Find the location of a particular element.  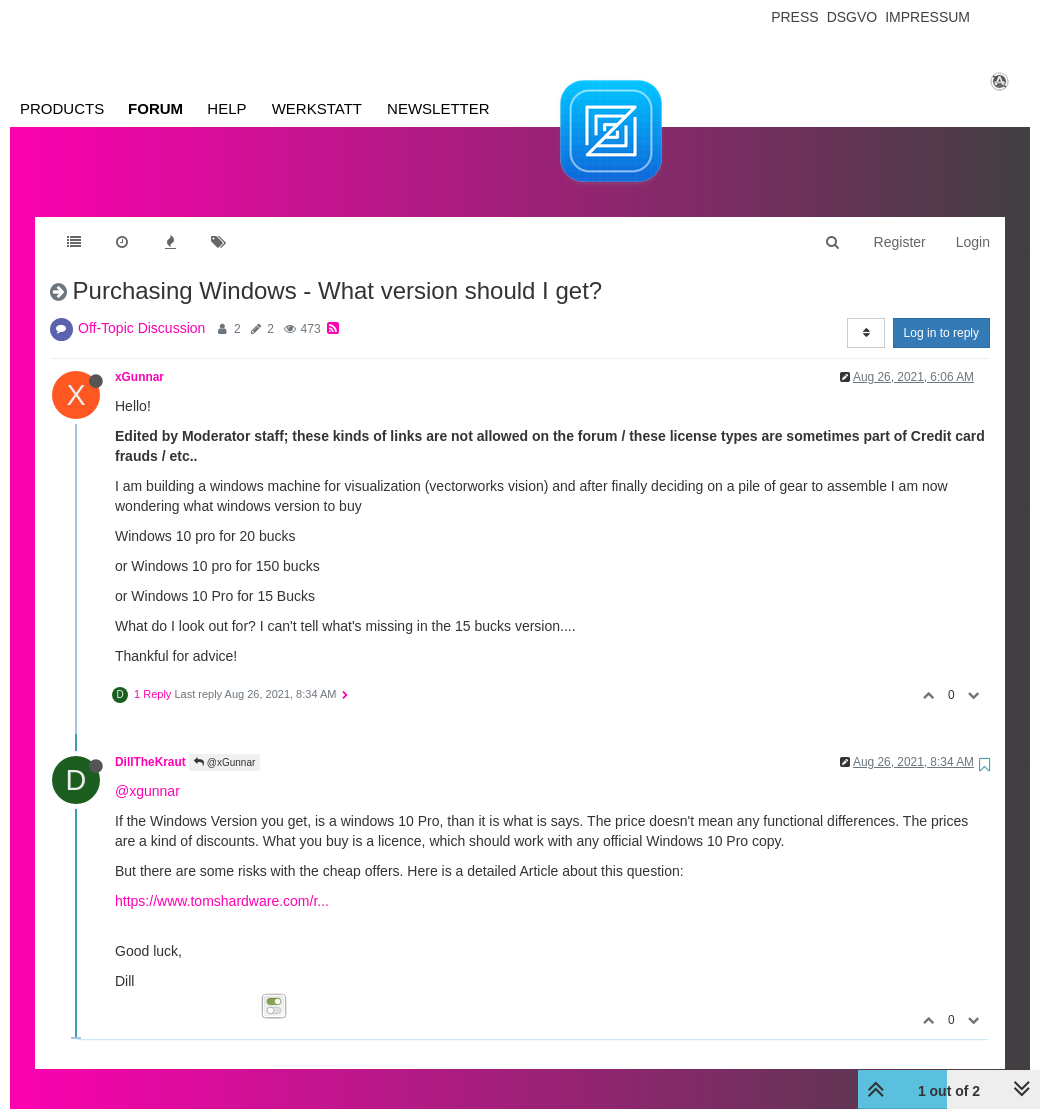

open Zed Preview code editor is located at coordinates (611, 131).